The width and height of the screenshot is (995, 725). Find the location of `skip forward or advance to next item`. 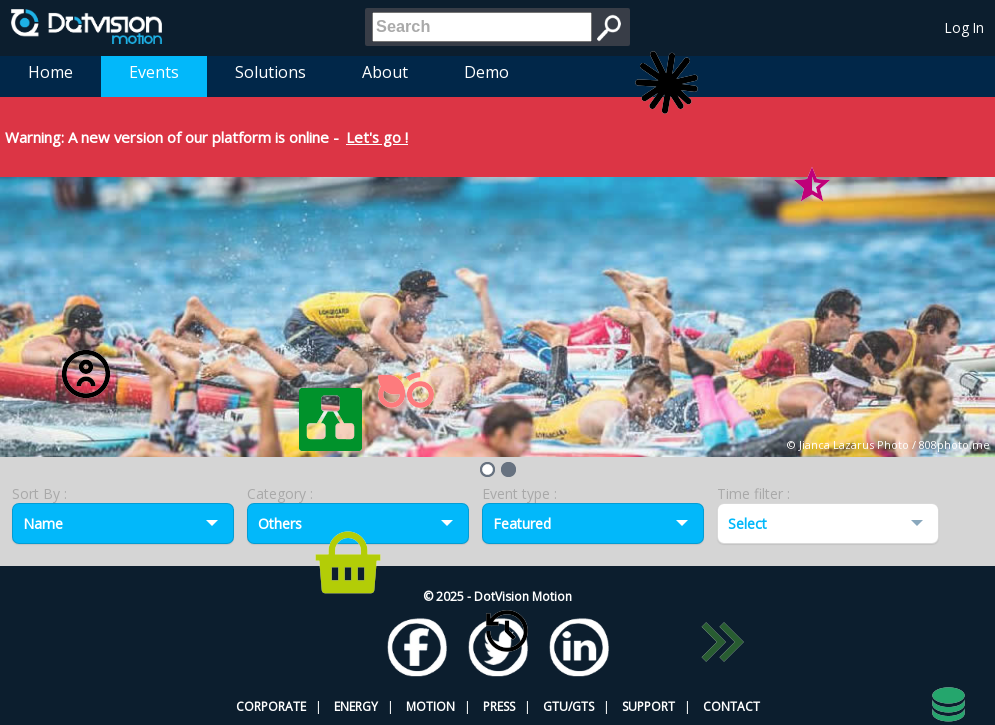

skip forward or advance to next item is located at coordinates (721, 642).